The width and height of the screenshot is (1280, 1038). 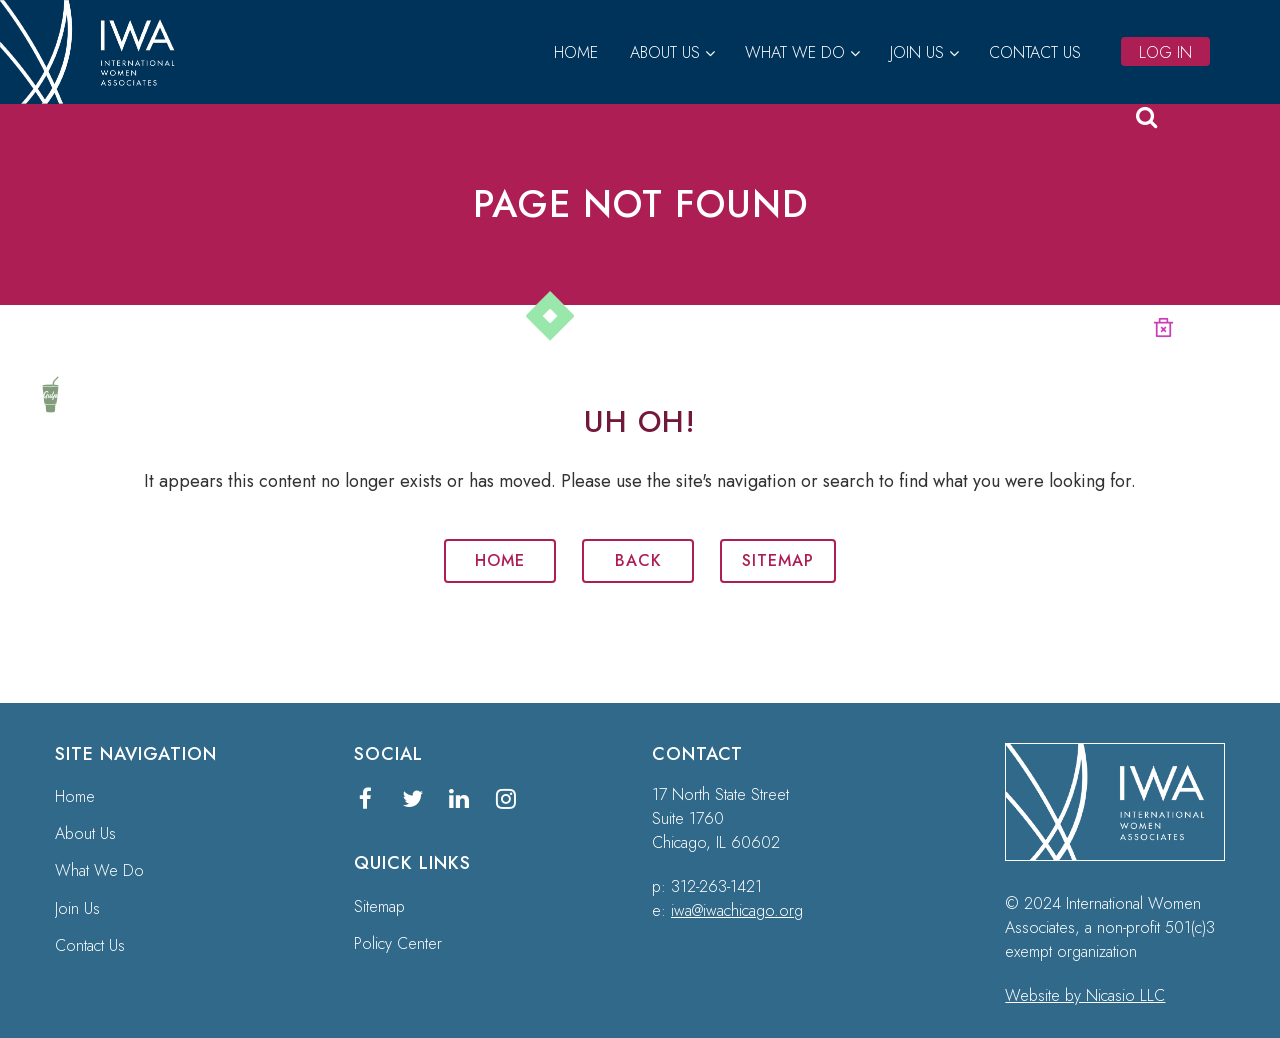 I want to click on delete selected item, so click(x=1163, y=327).